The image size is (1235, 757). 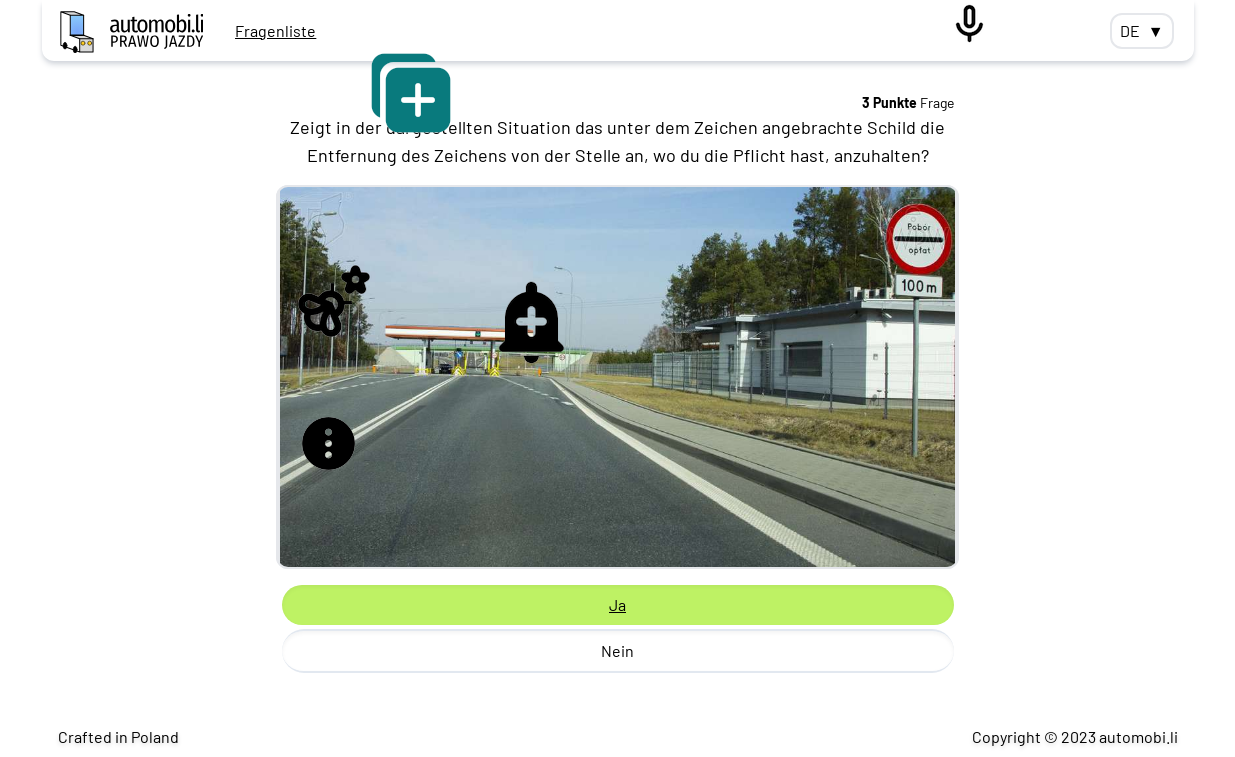 I want to click on tap to start voice recording, so click(x=969, y=24).